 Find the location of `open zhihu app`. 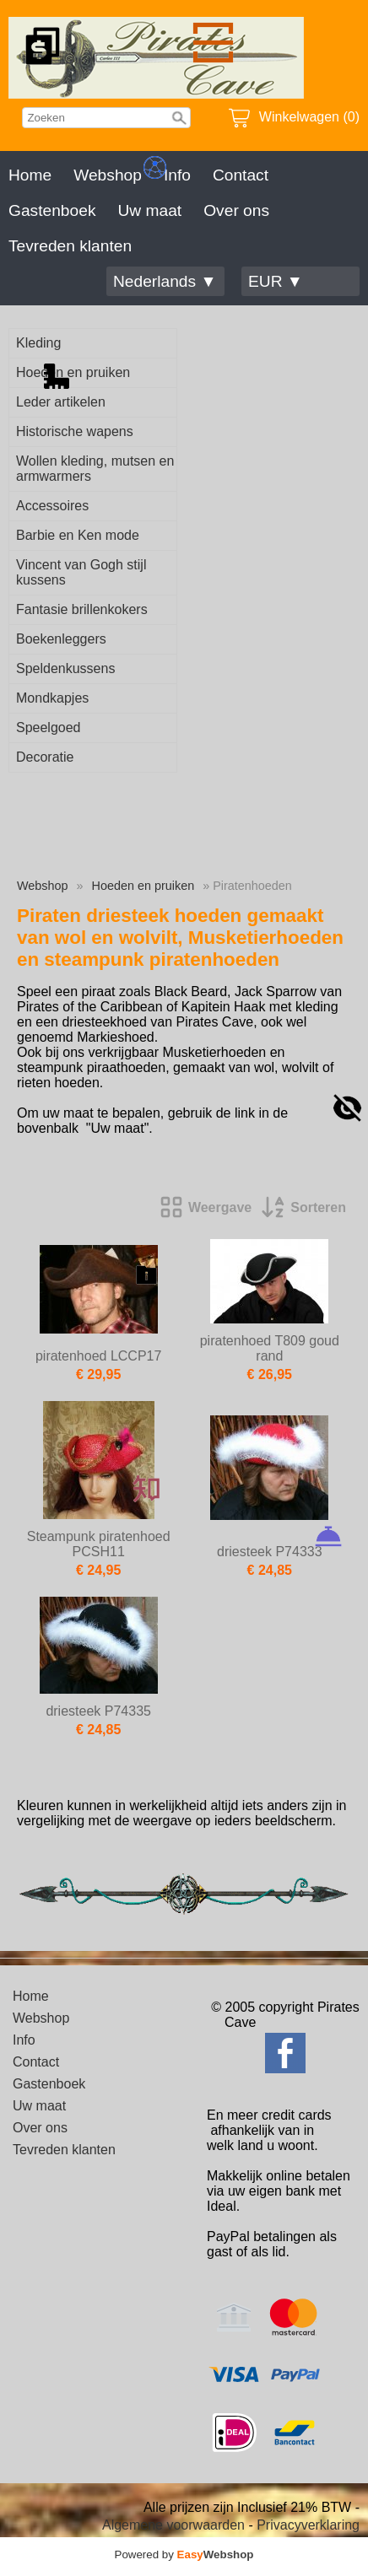

open zhihu app is located at coordinates (146, 1488).